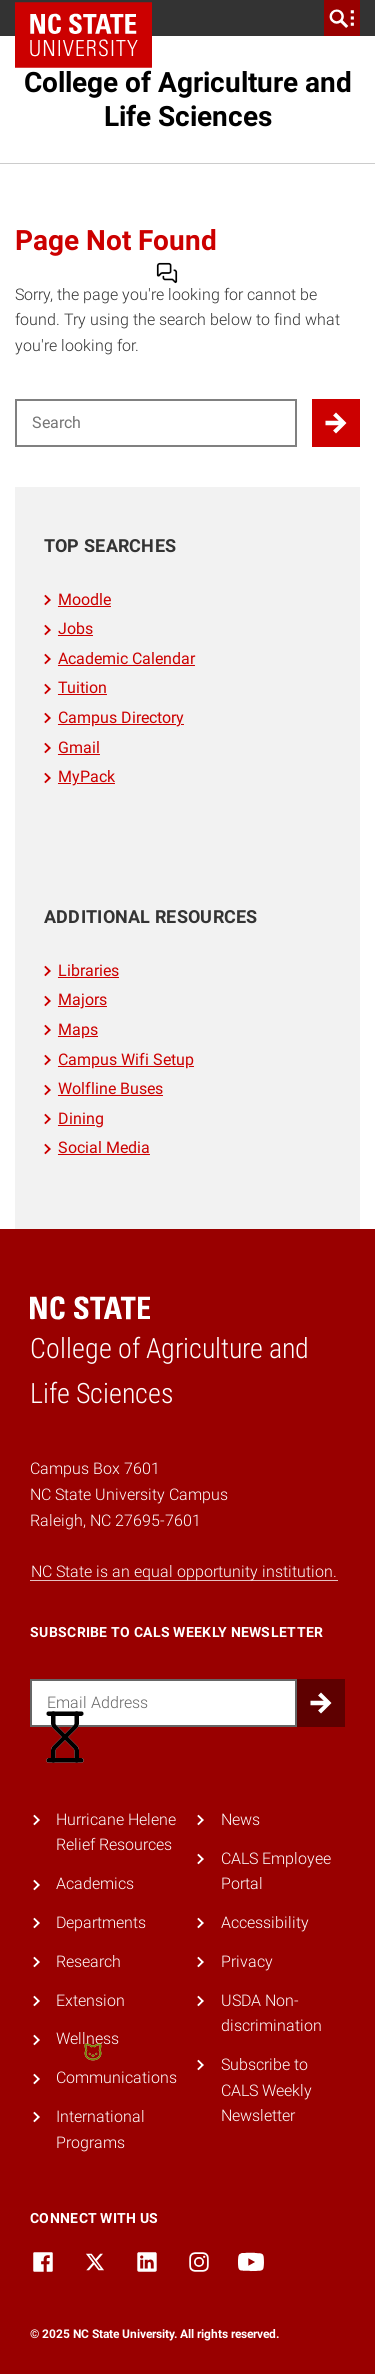  I want to click on access pet-related features or settings, so click(93, 2052).